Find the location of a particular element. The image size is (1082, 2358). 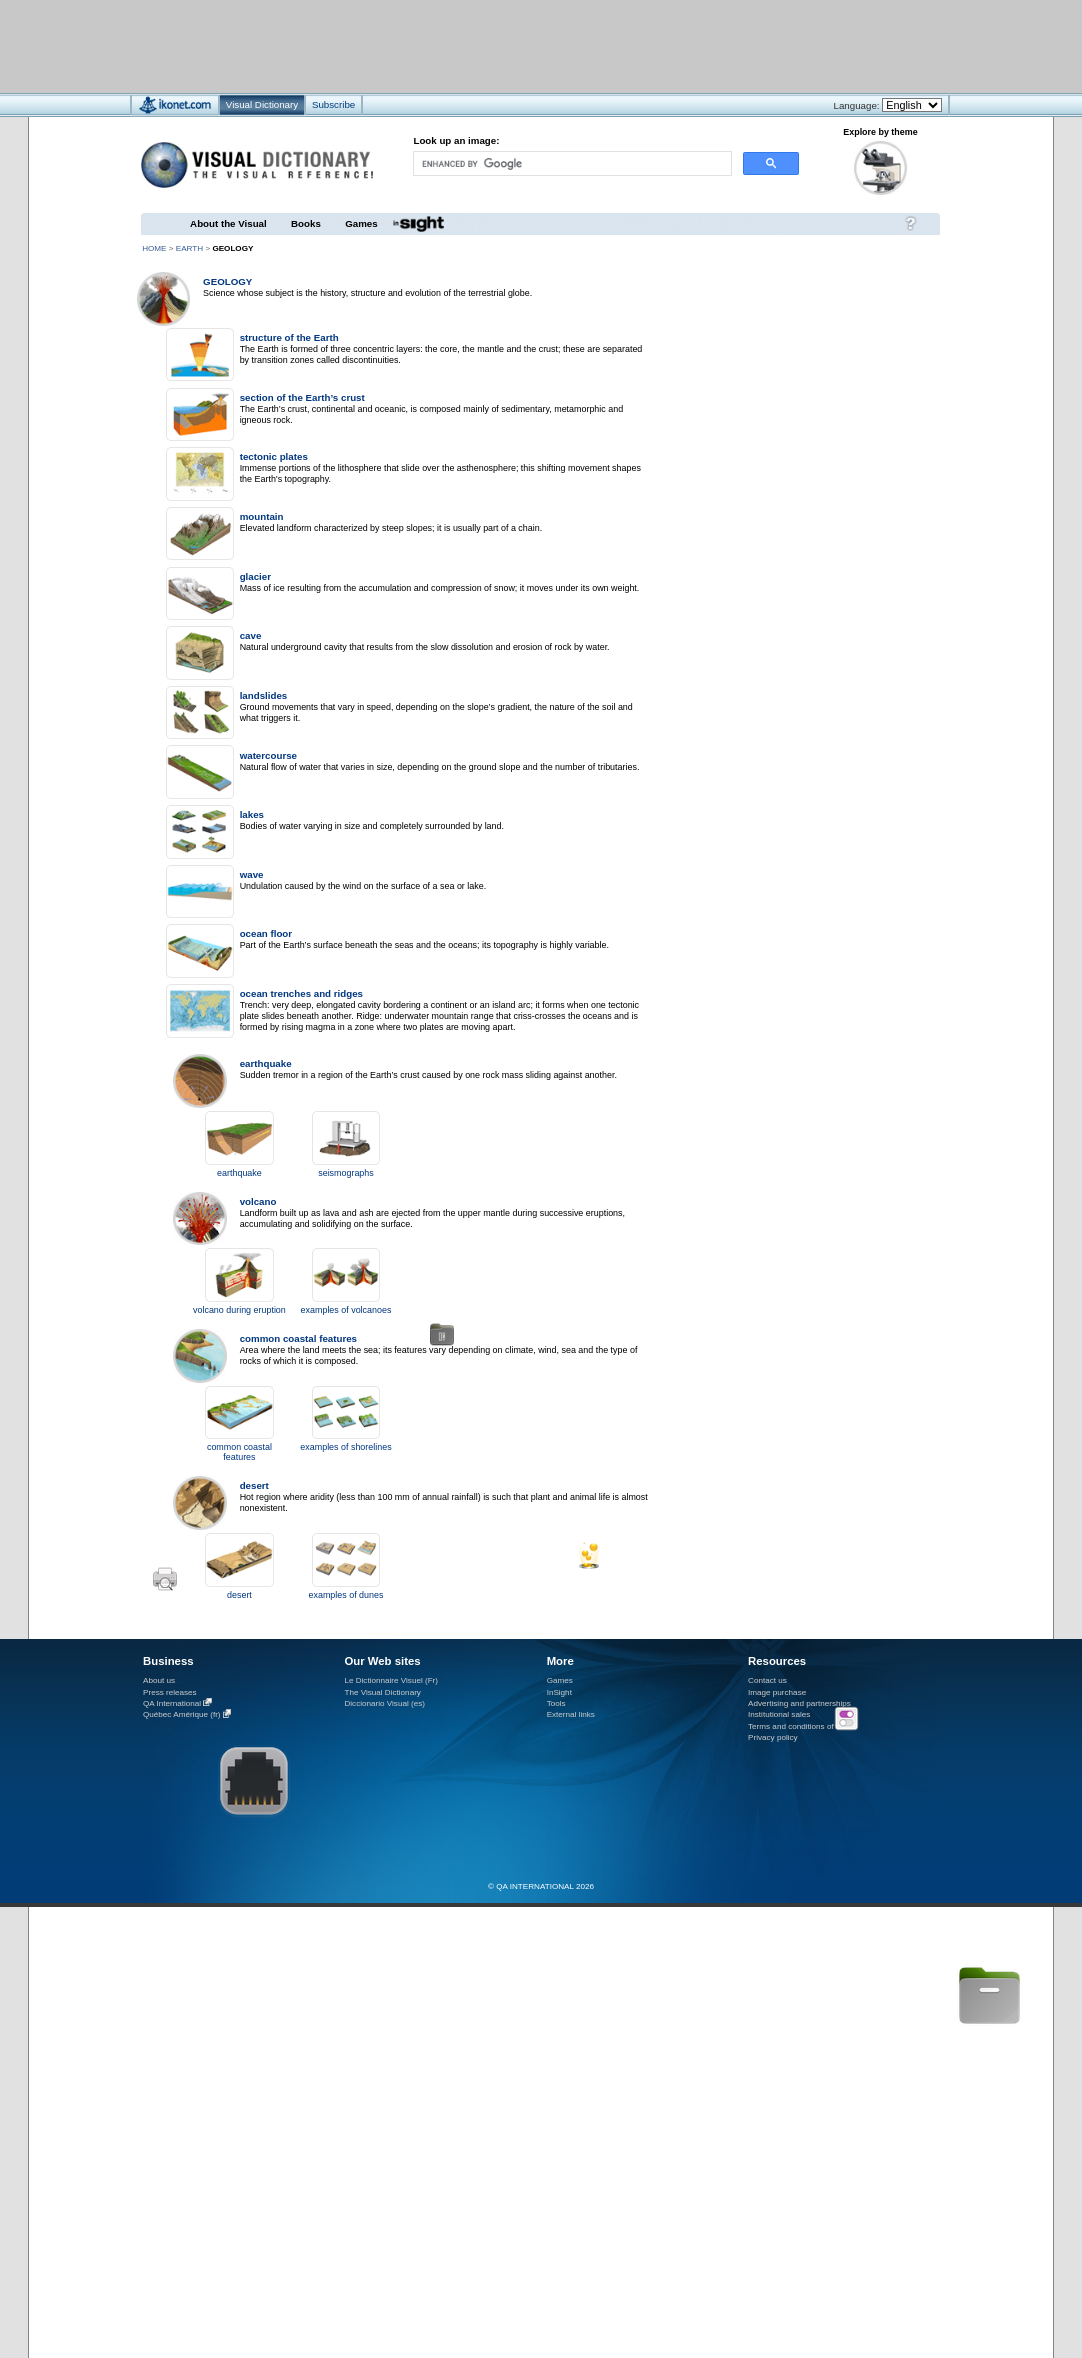

access particle emitter effects library in iMovie is located at coordinates (589, 1555).